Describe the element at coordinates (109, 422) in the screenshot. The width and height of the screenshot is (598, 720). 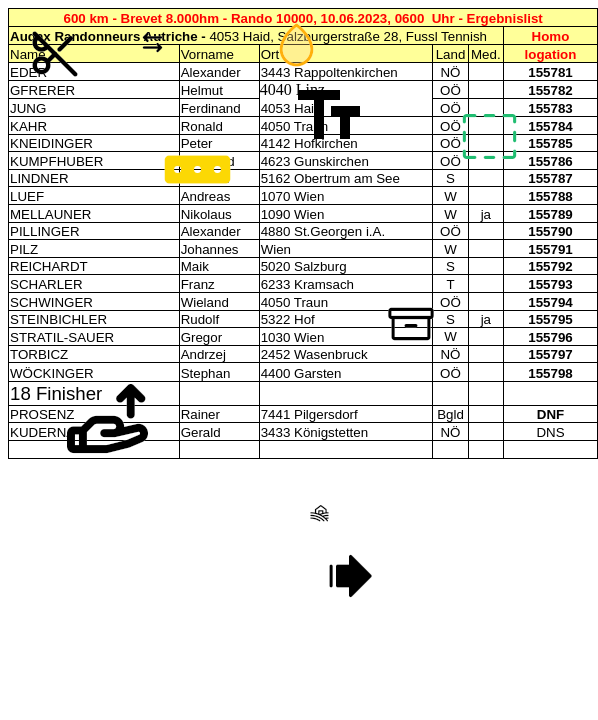
I see `upload or send from your device` at that location.